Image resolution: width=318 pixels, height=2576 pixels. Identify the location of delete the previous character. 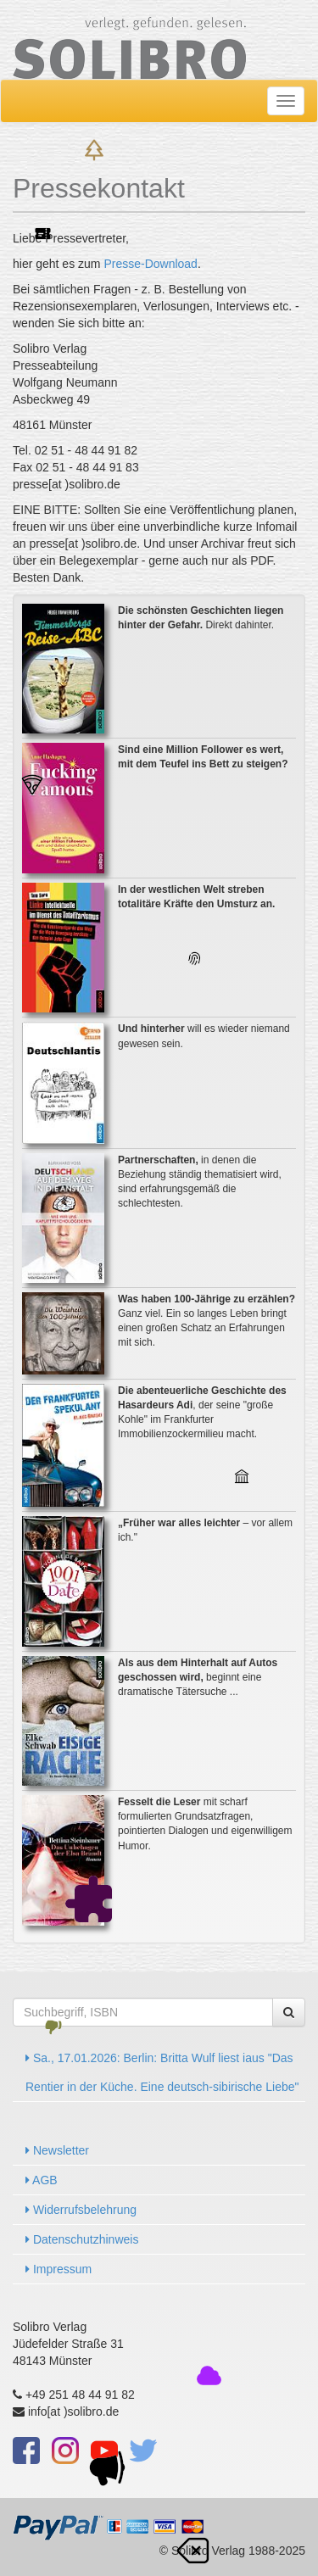
(192, 2551).